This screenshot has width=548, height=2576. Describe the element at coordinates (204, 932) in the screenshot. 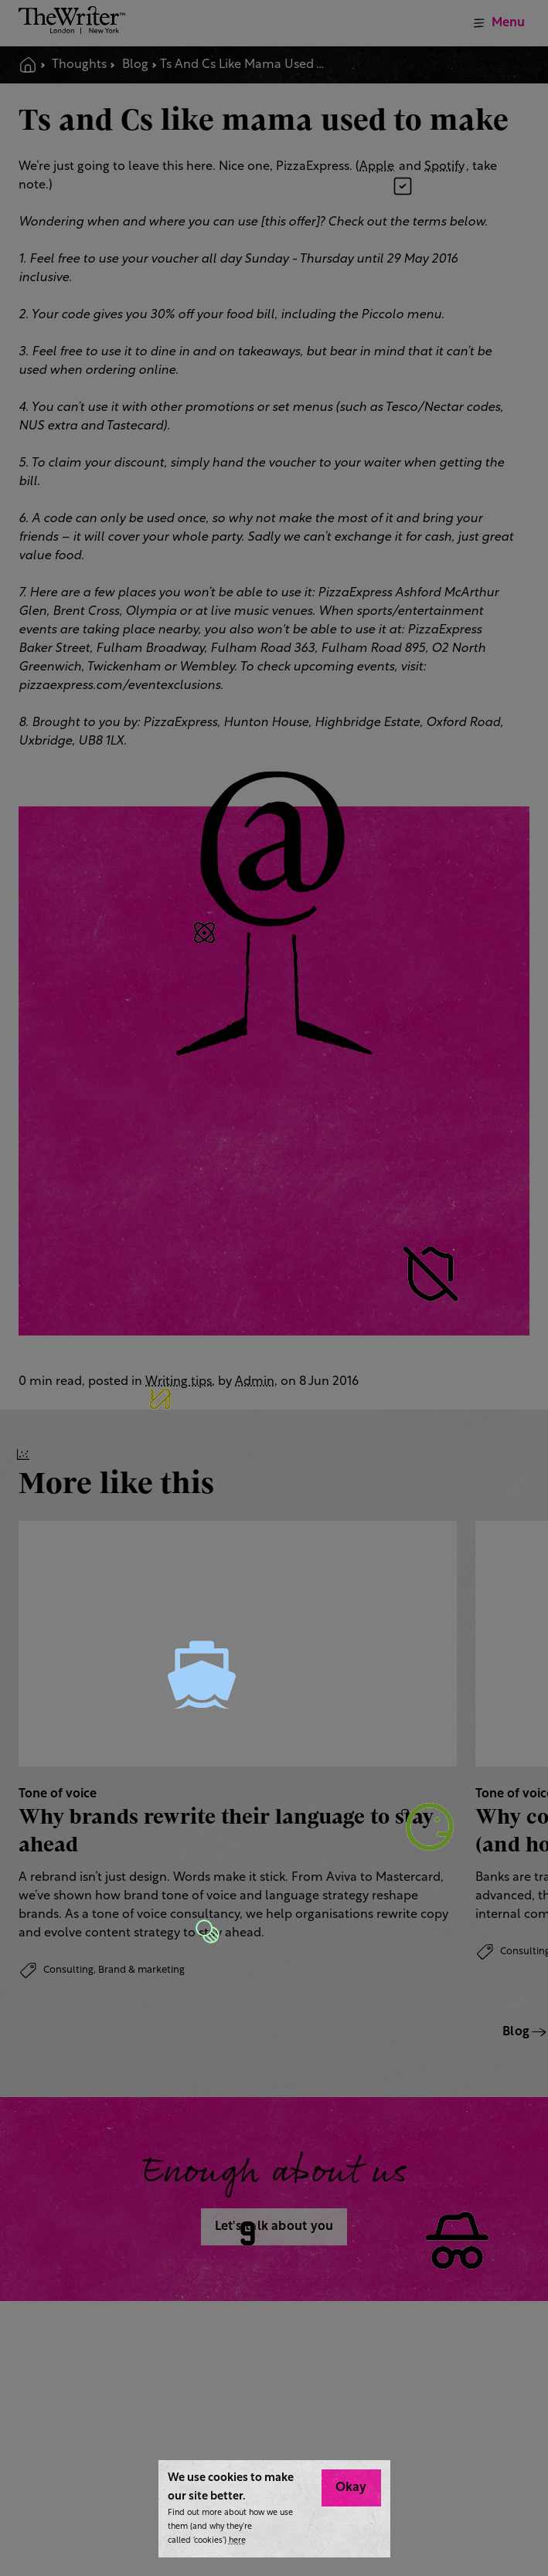

I see `access science or chemistry-related features` at that location.